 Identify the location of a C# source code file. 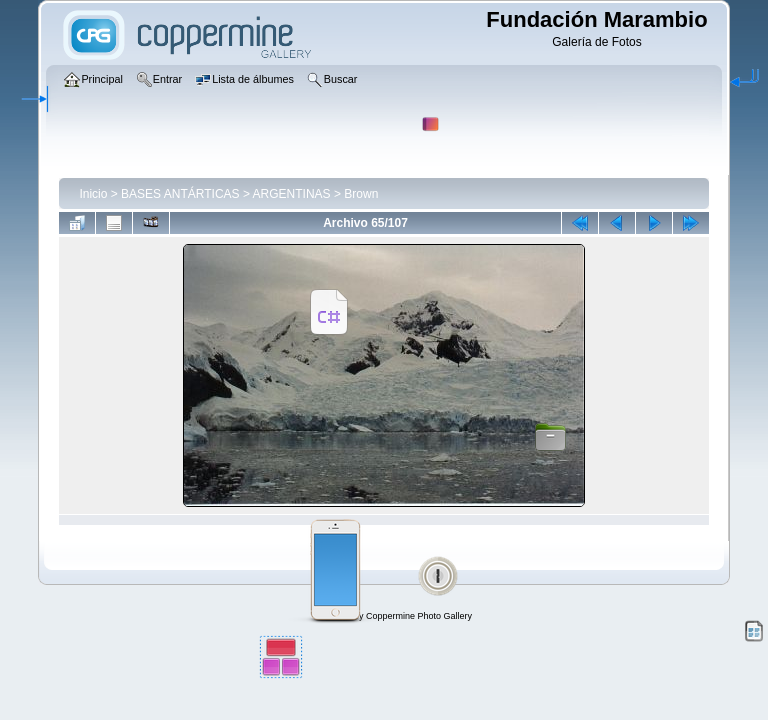
(329, 312).